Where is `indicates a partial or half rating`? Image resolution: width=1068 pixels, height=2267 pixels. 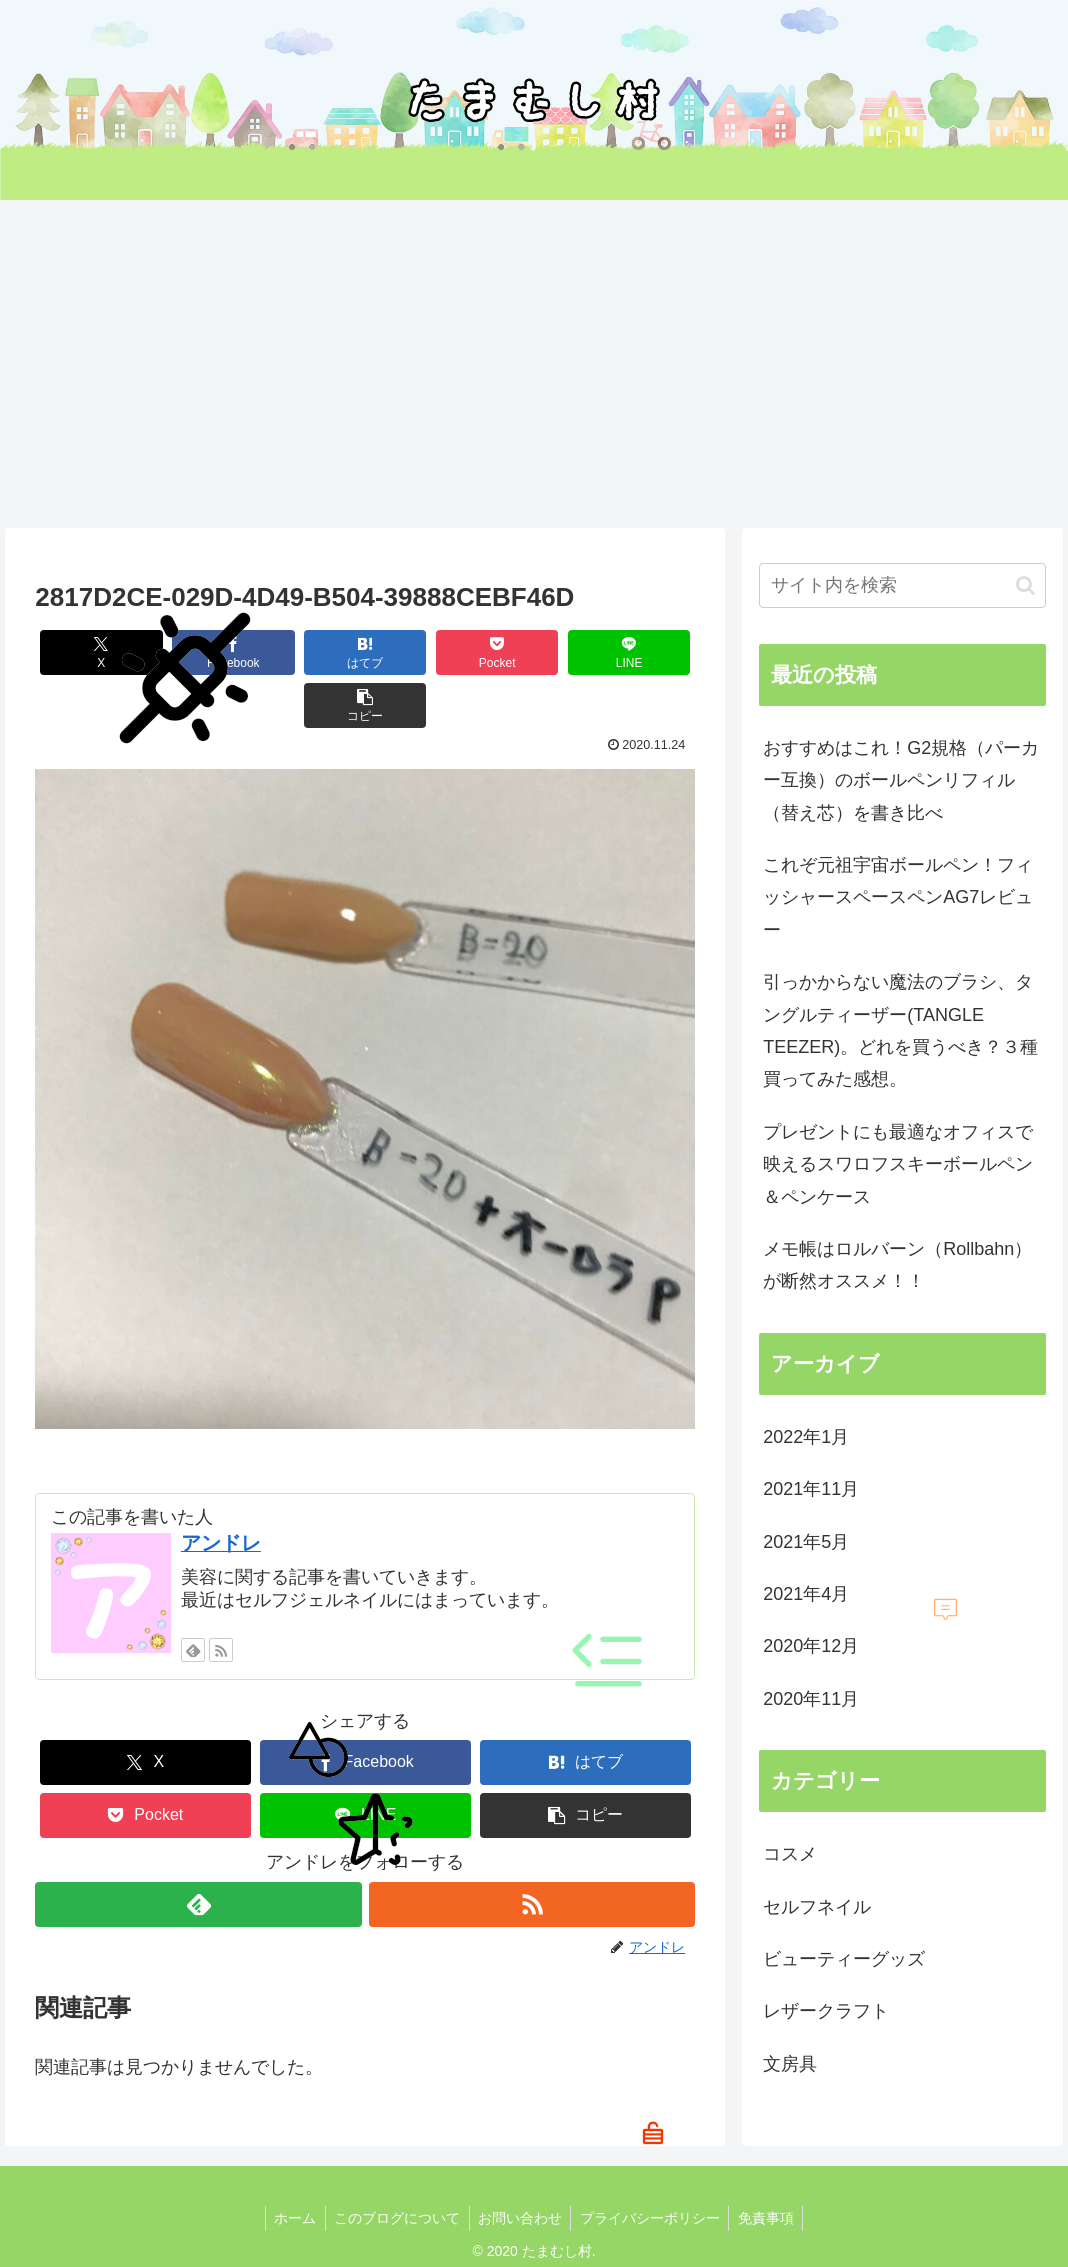
indicates a partial or half rating is located at coordinates (375, 1830).